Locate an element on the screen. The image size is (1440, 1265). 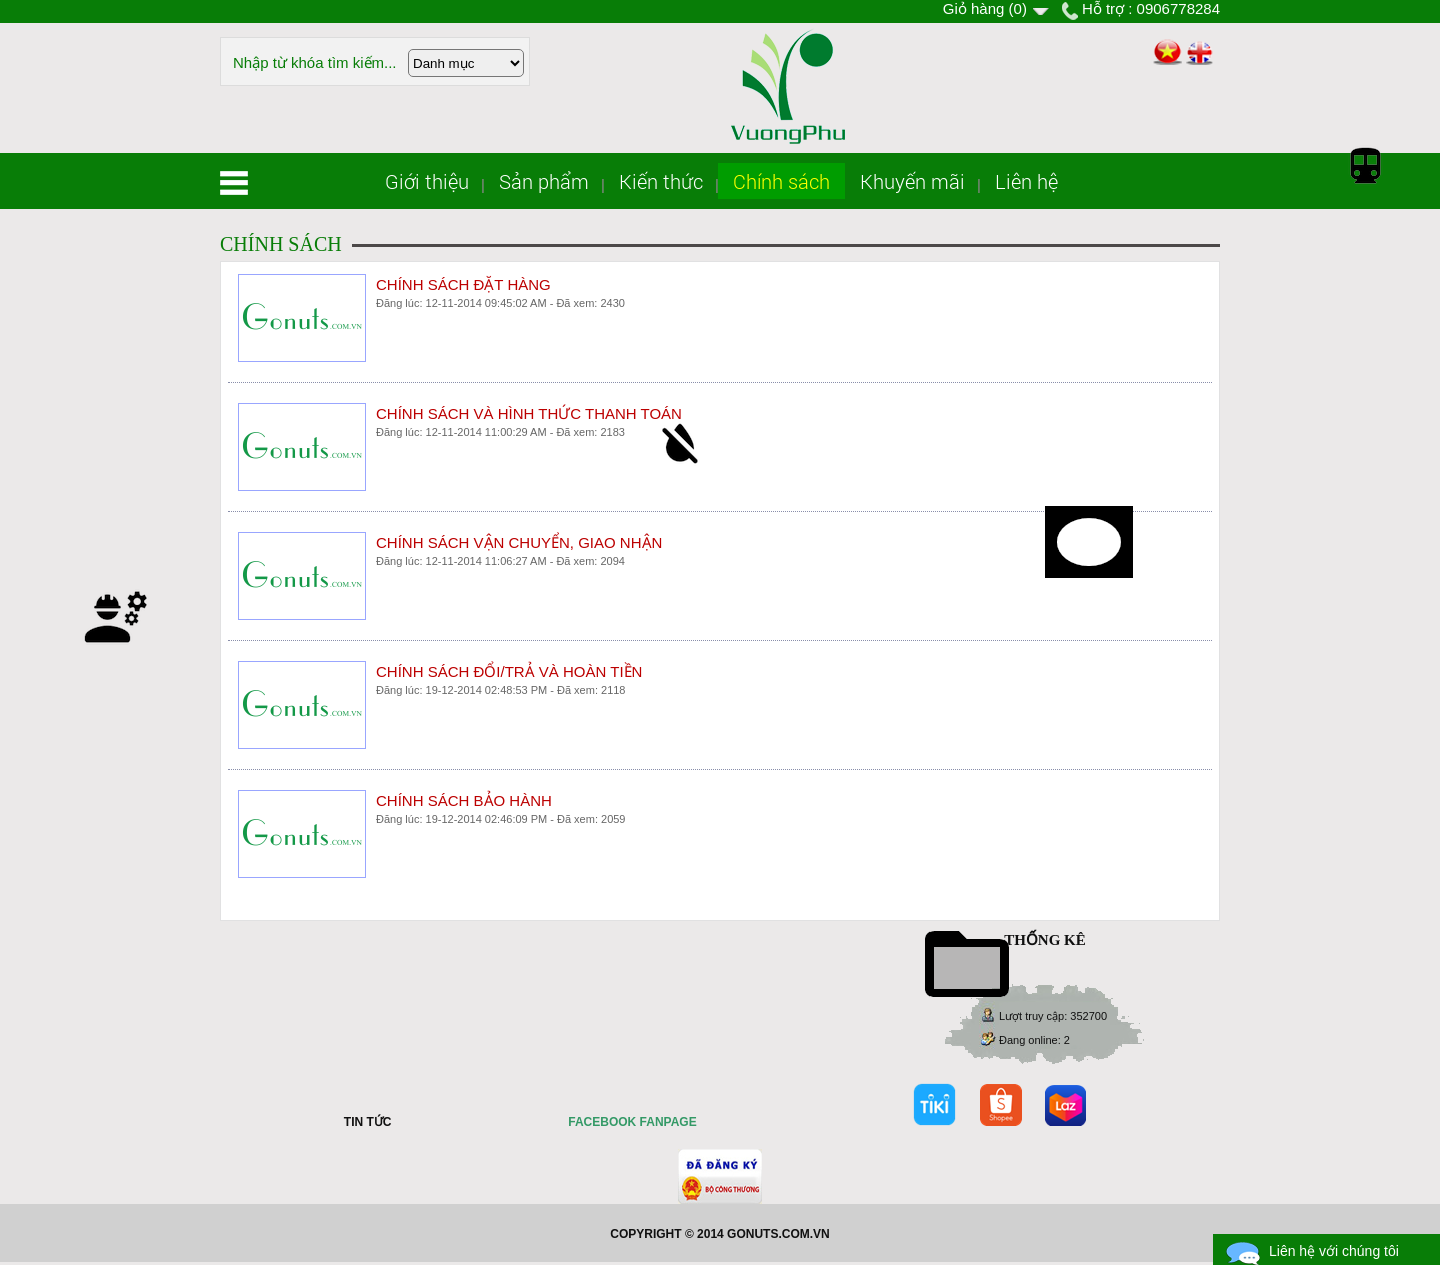
open folder to view contents is located at coordinates (967, 964).